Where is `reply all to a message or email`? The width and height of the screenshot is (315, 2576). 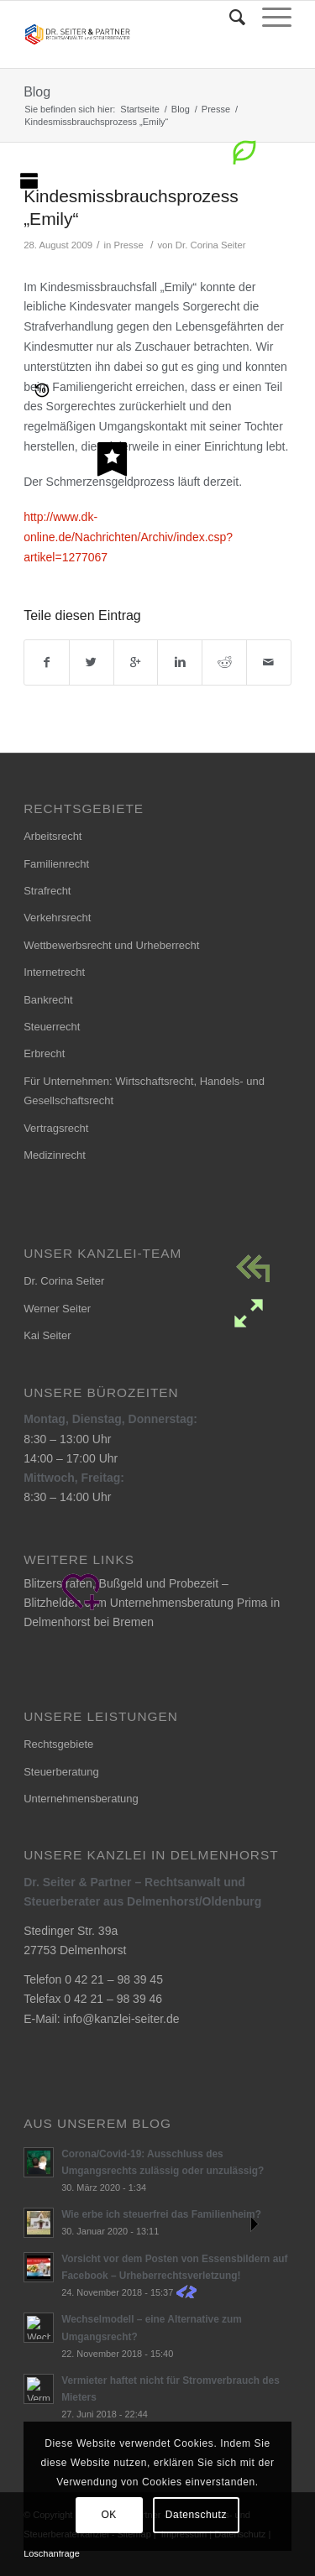
reply all to a message or email is located at coordinates (255, 1269).